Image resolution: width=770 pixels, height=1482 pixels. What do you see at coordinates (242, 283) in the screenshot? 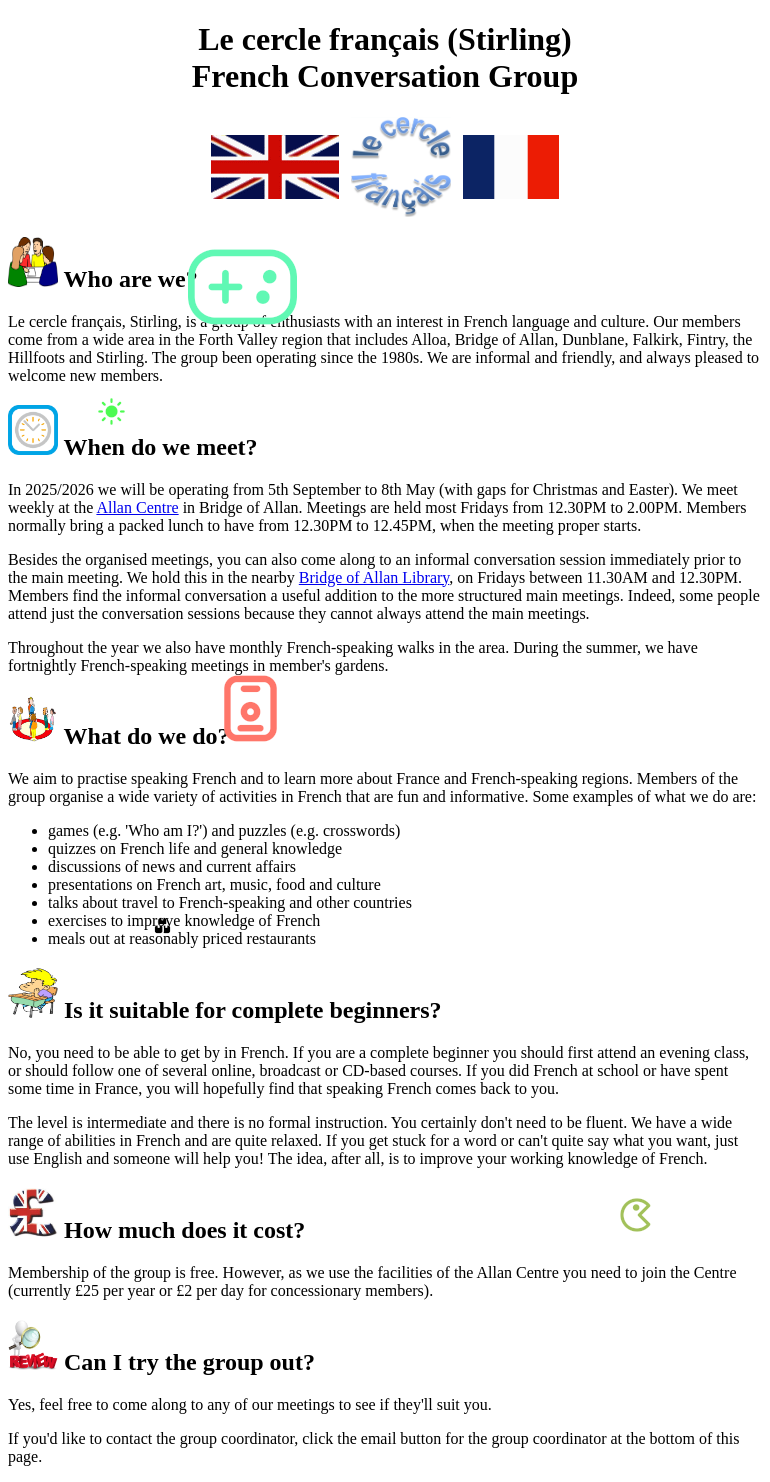
I see `open game-related files or projects` at bounding box center [242, 283].